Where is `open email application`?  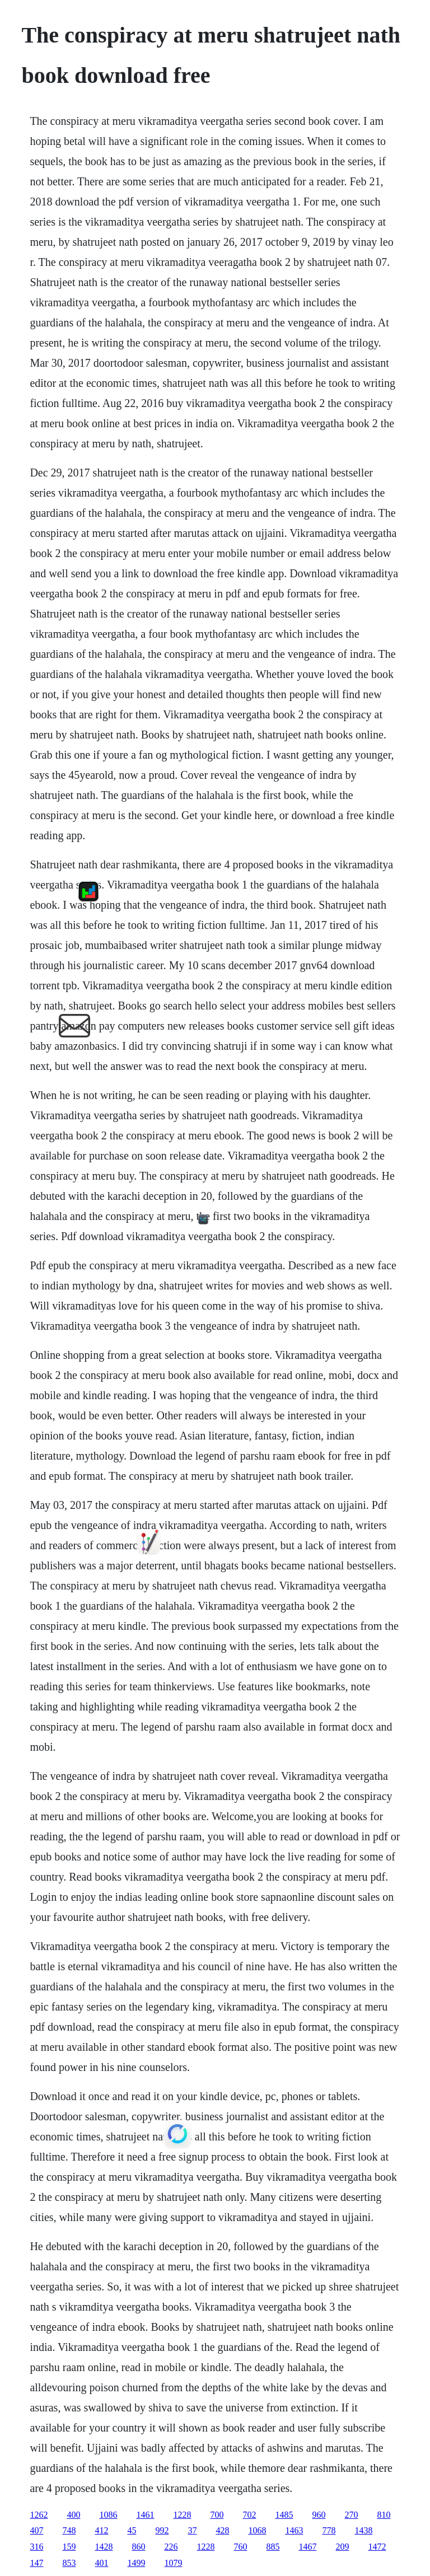
open email application is located at coordinates (74, 1026).